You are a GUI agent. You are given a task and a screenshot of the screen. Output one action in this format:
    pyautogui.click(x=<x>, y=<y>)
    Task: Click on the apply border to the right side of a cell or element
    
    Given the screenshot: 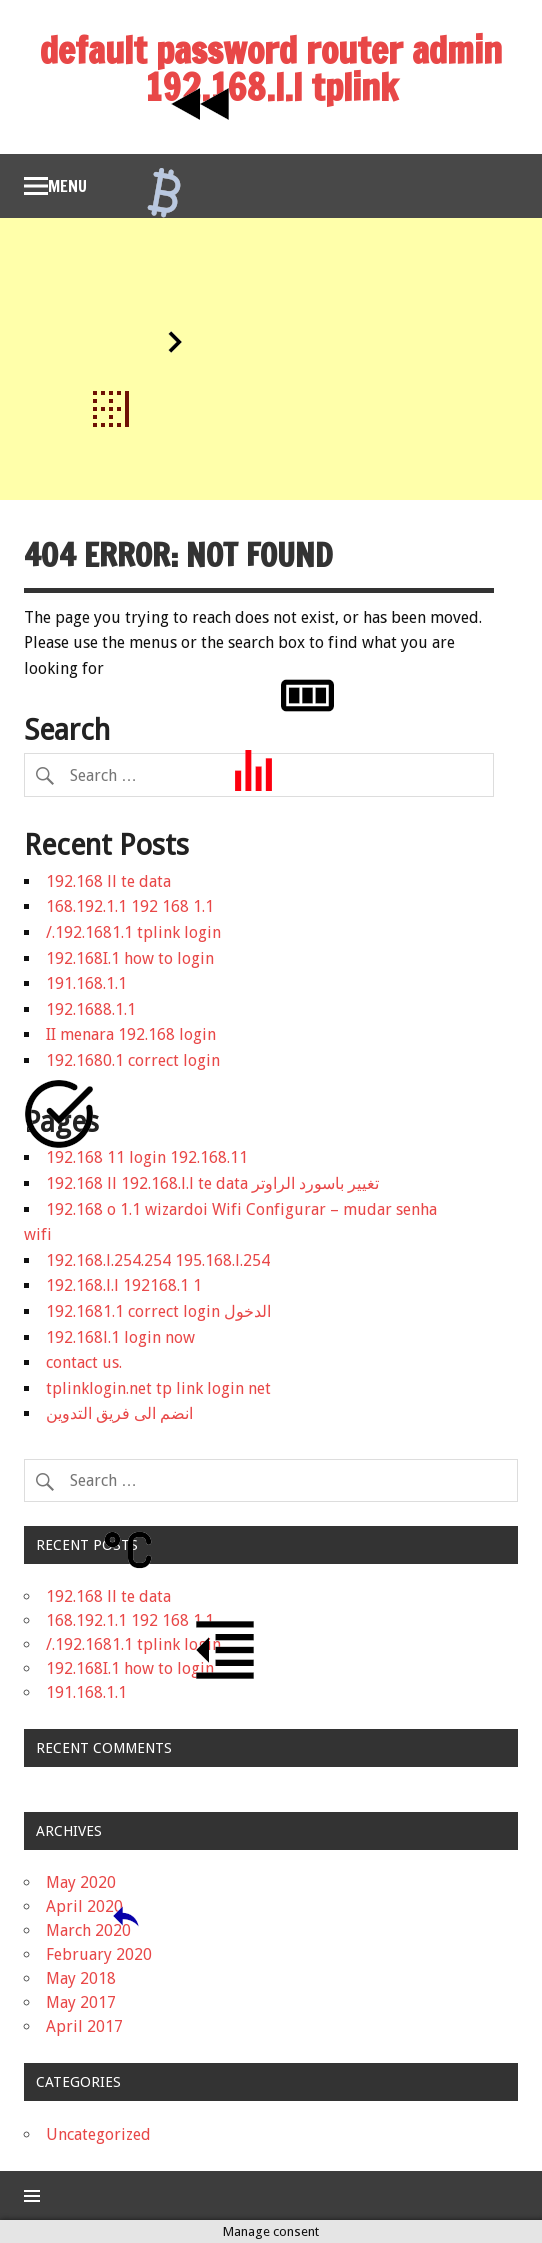 What is the action you would take?
    pyautogui.click(x=111, y=409)
    